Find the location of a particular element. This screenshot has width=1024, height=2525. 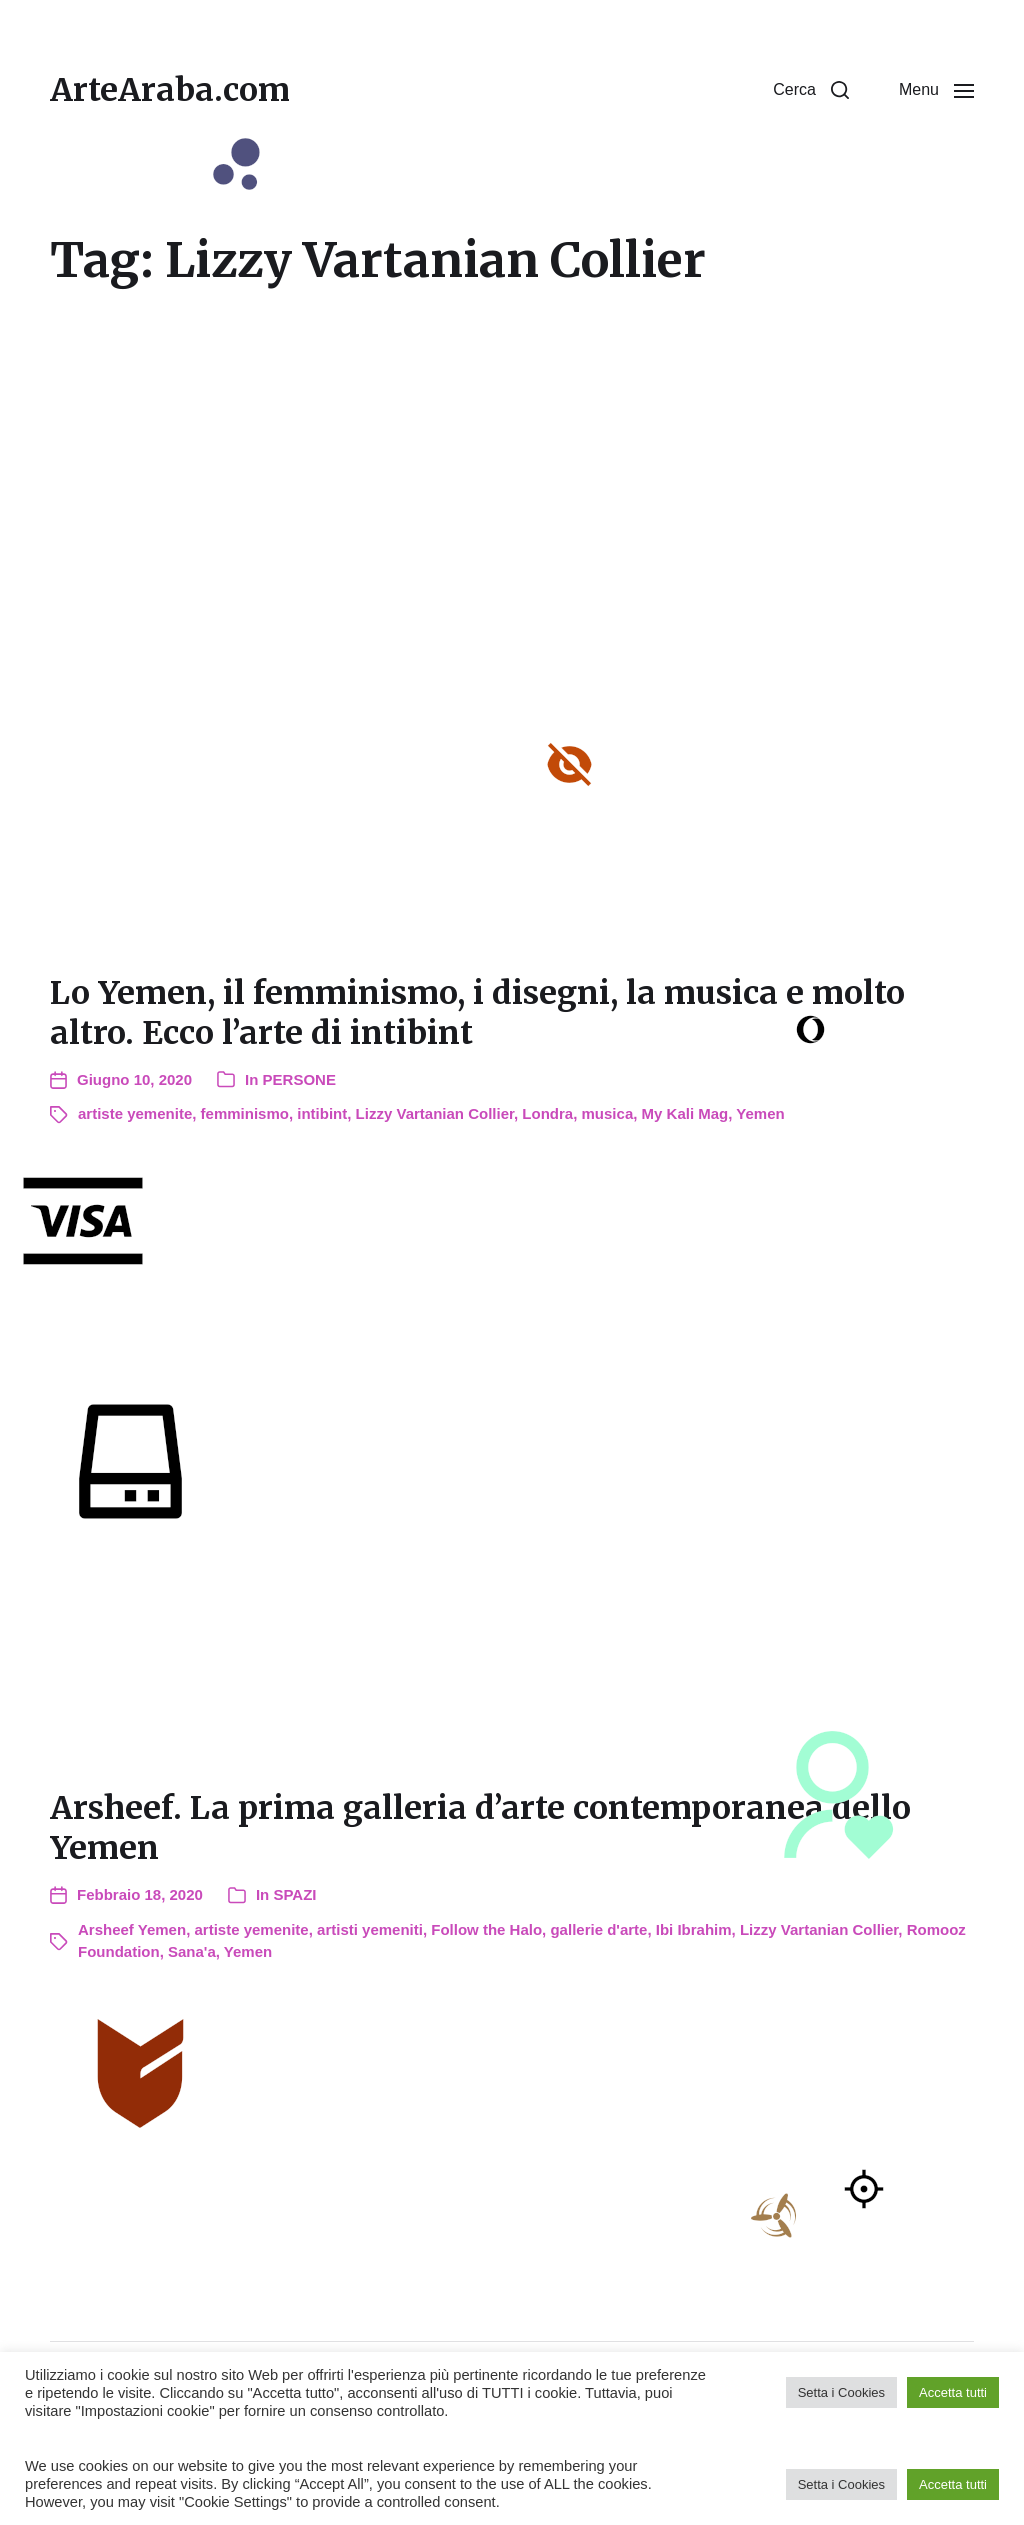

open opera browser is located at coordinates (810, 1029).